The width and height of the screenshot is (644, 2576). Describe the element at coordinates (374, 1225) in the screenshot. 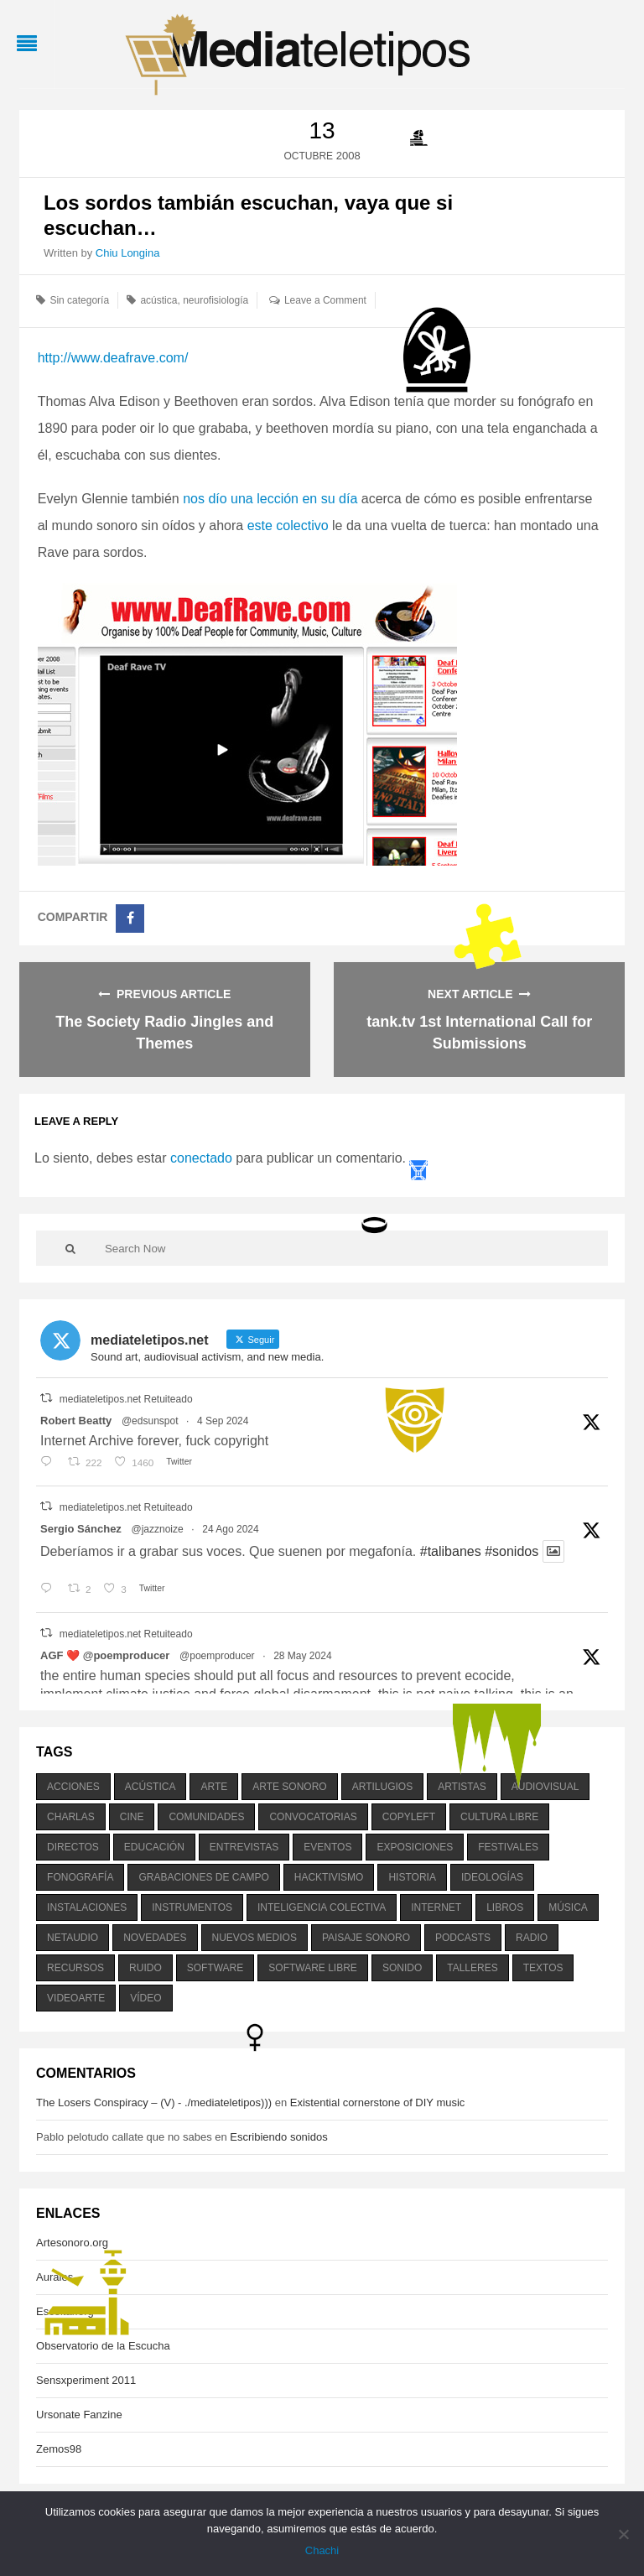

I see `equip a ring item to your character` at that location.